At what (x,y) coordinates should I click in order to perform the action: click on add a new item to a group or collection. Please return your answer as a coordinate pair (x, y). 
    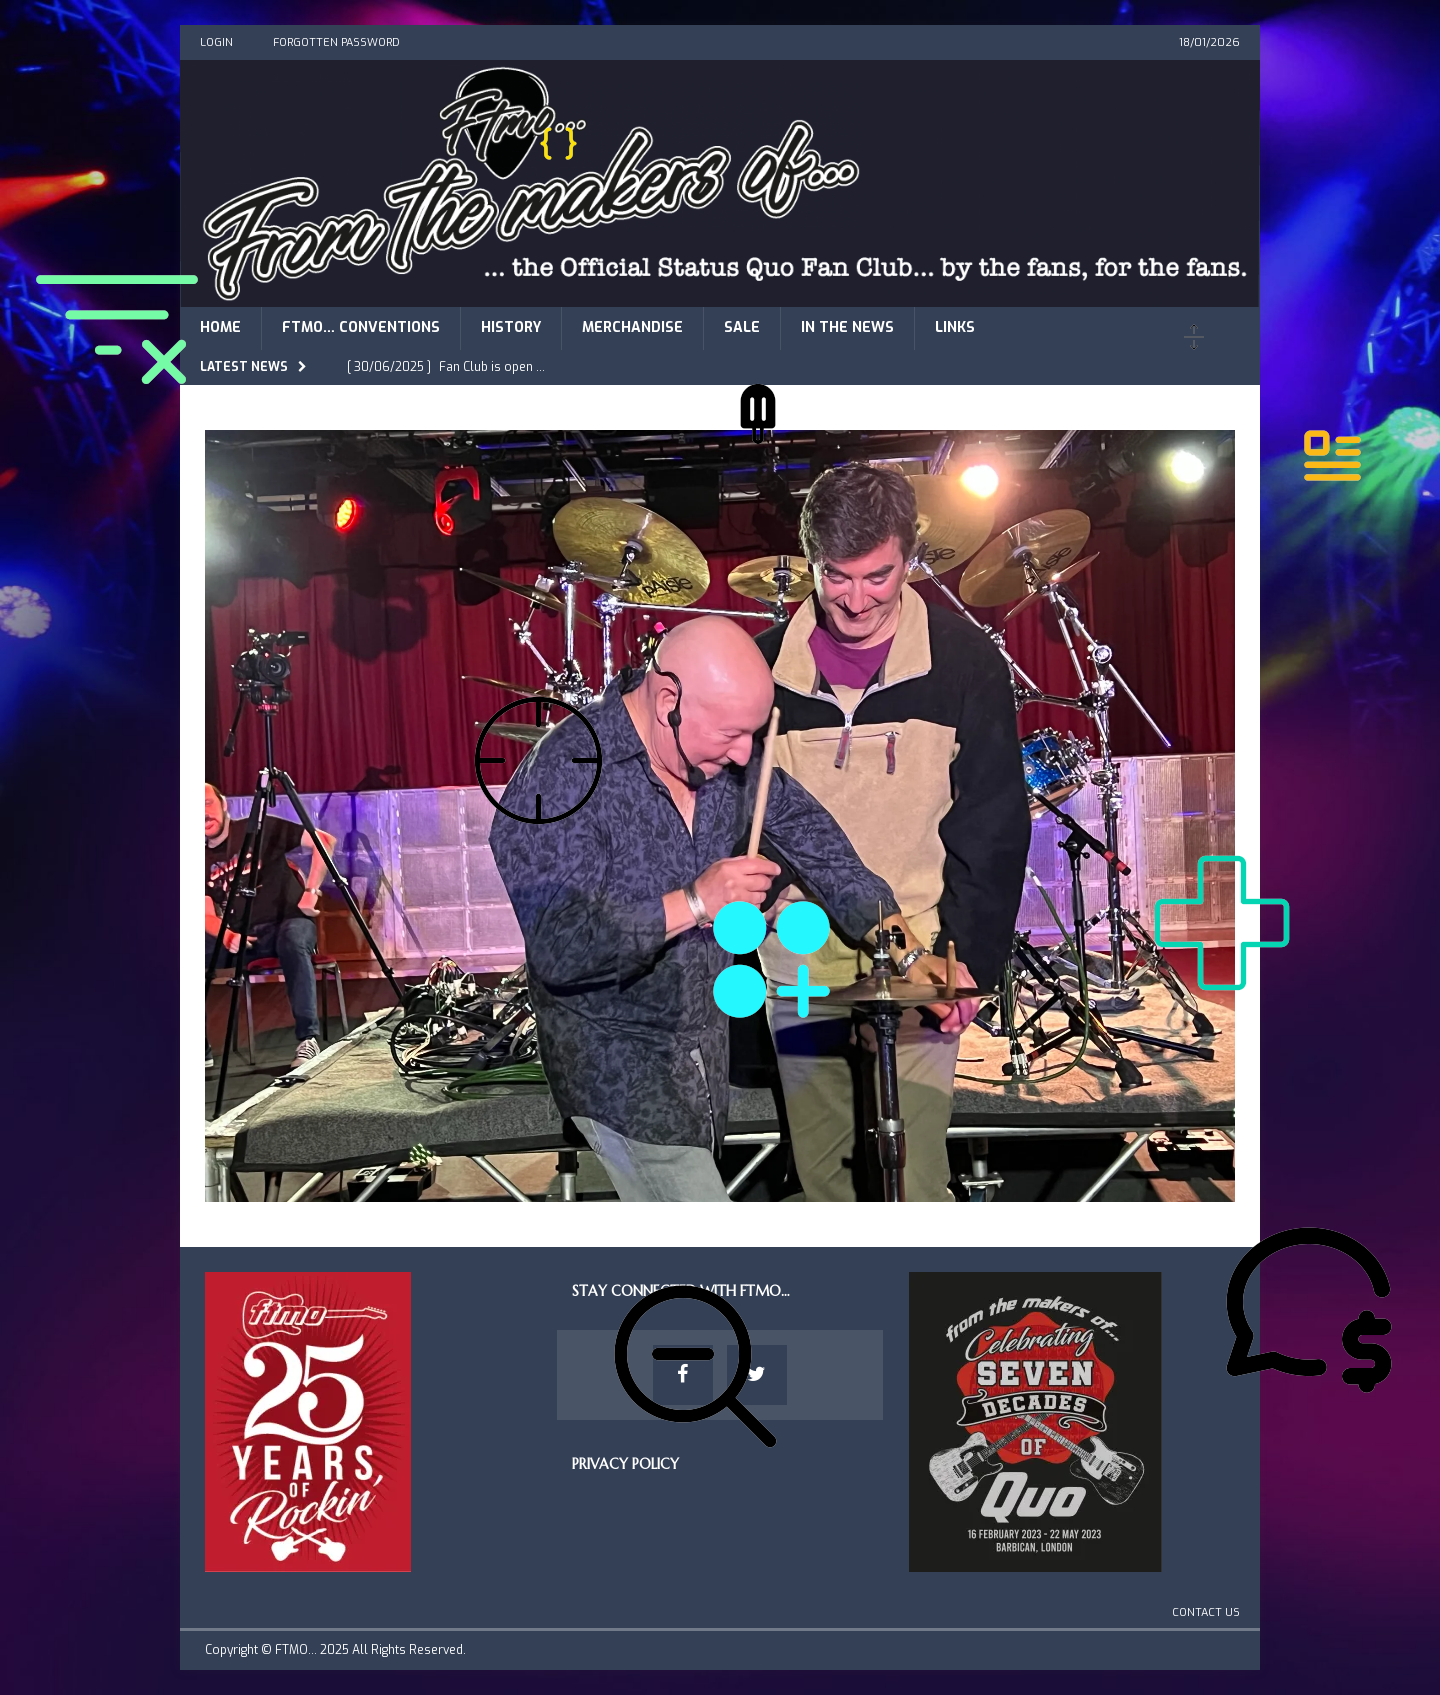
    Looking at the image, I should click on (771, 959).